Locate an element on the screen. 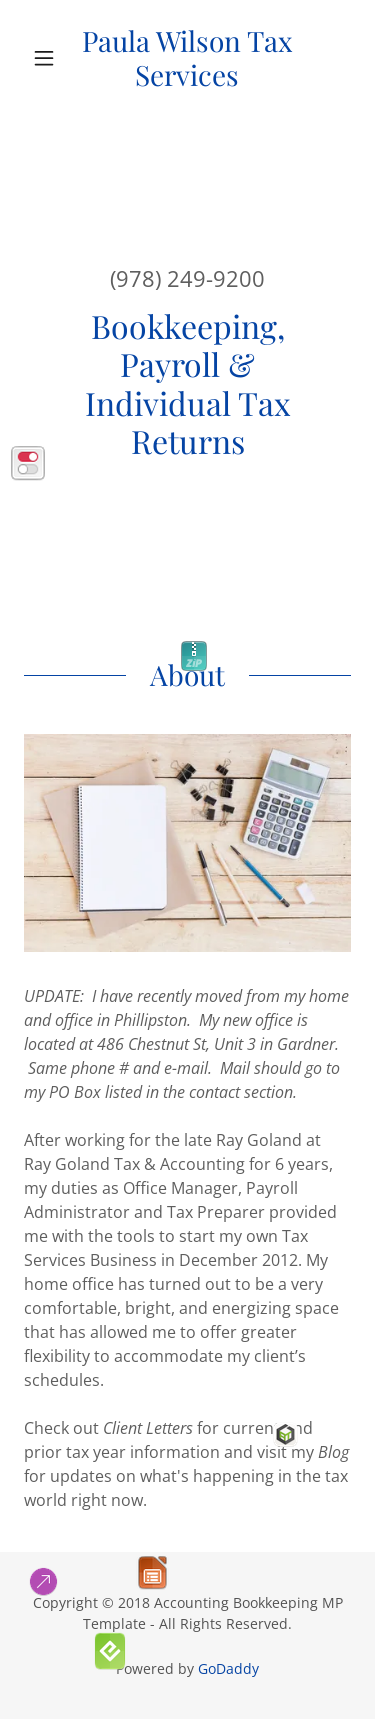 Image resolution: width=375 pixels, height=1719 pixels. indicates a symbolic link or shortcut to another file is located at coordinates (43, 1581).